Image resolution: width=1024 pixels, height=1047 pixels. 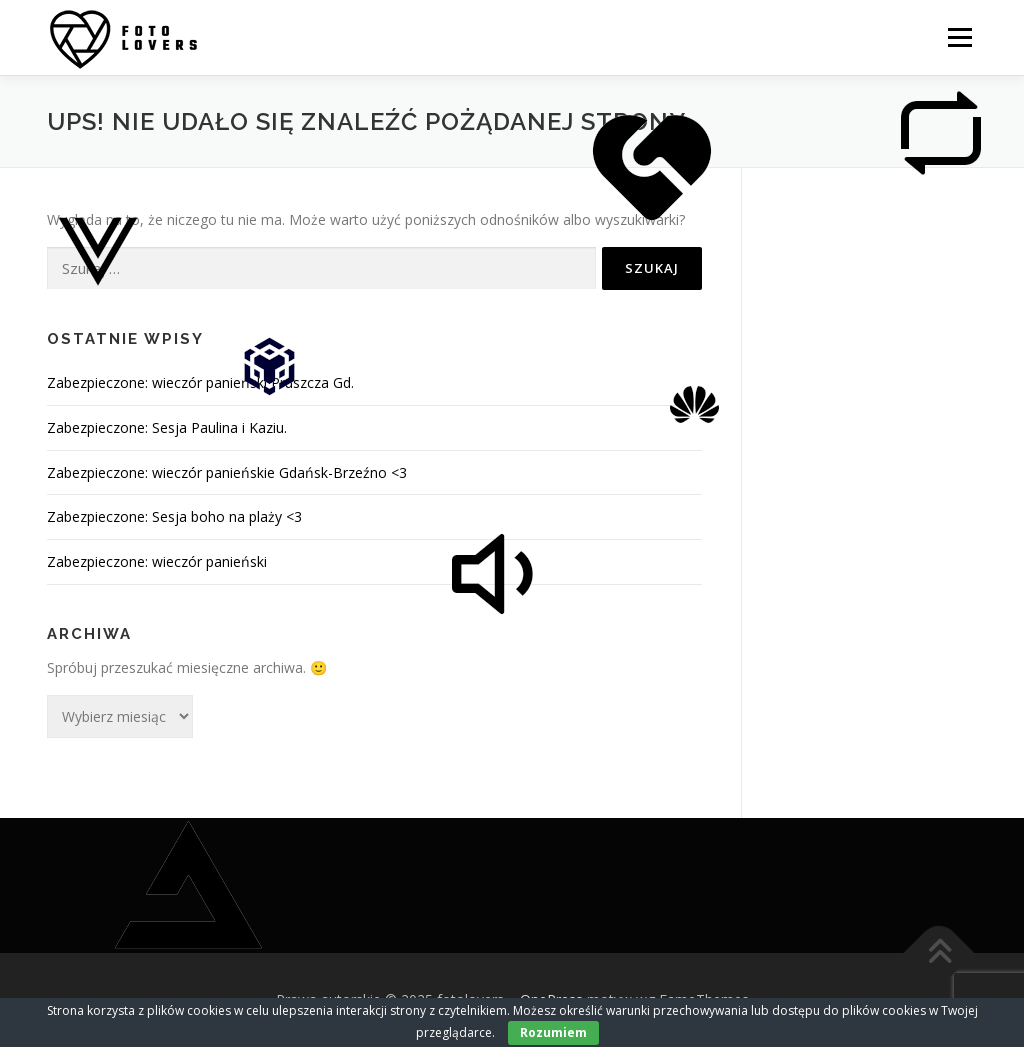 I want to click on AtlasOS logo, so click(x=188, y=884).